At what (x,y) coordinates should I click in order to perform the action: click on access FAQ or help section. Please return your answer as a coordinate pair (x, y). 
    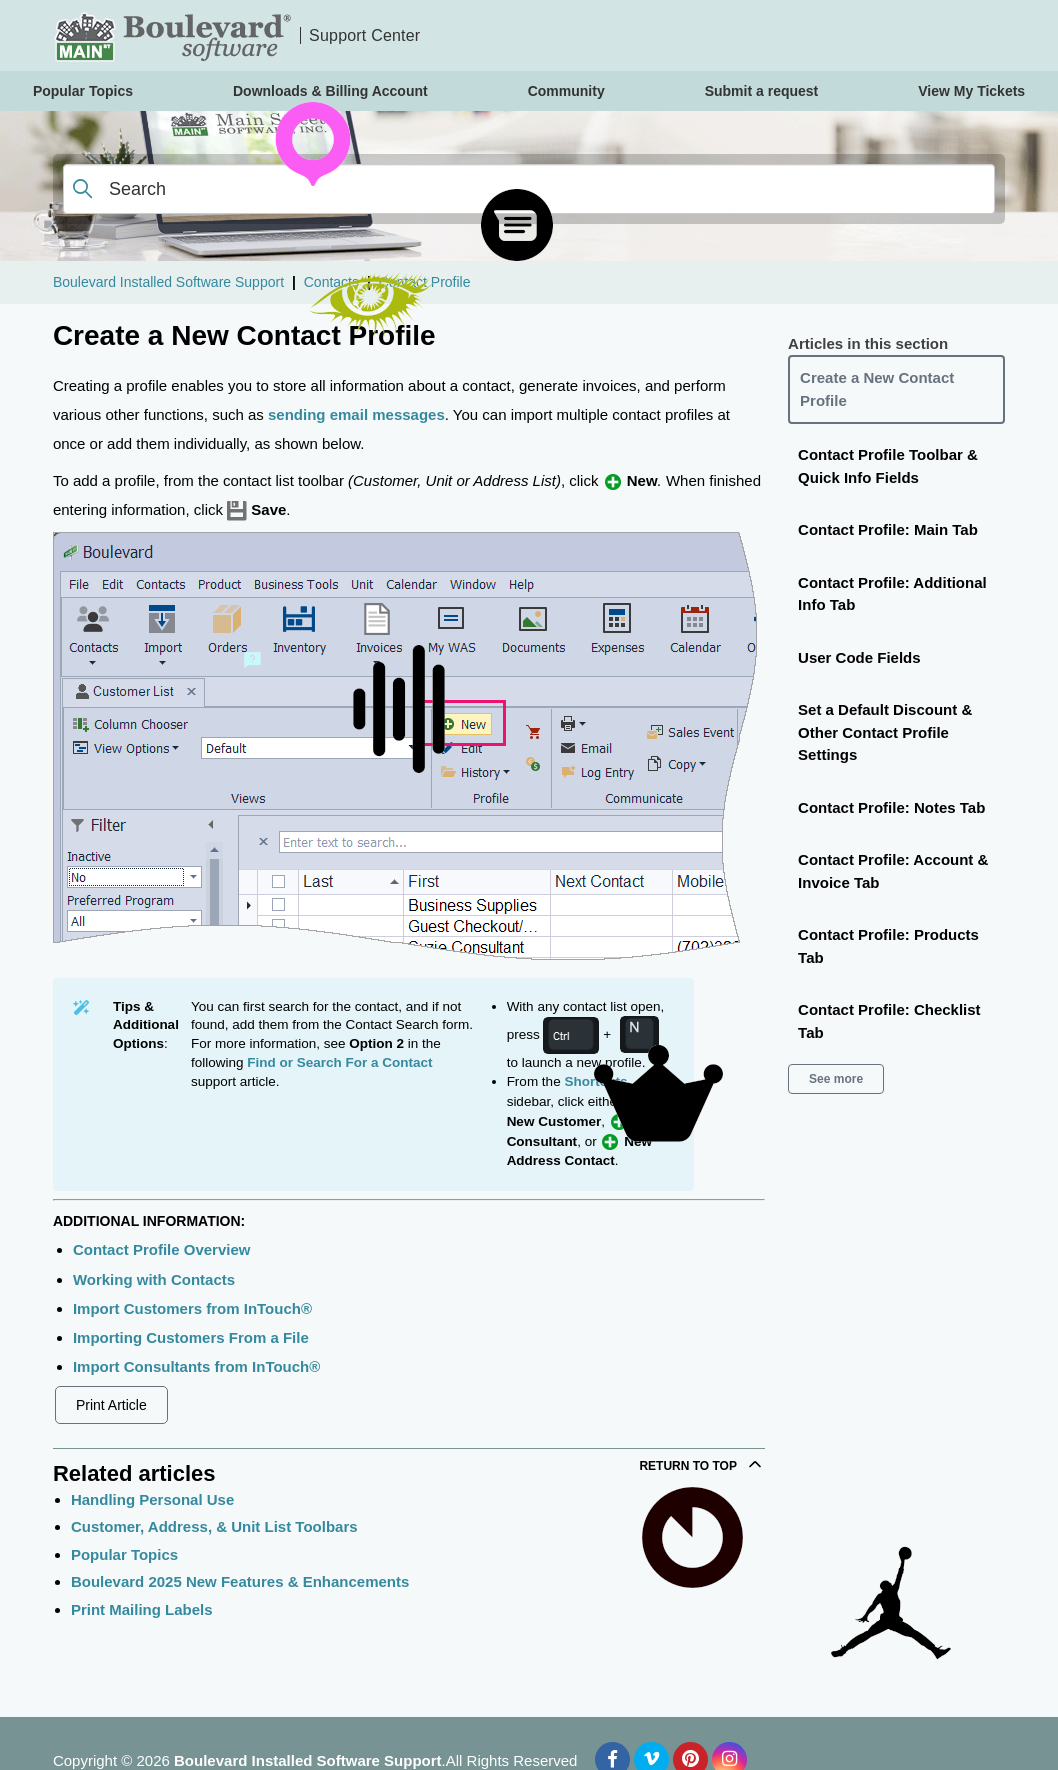
    Looking at the image, I should click on (252, 659).